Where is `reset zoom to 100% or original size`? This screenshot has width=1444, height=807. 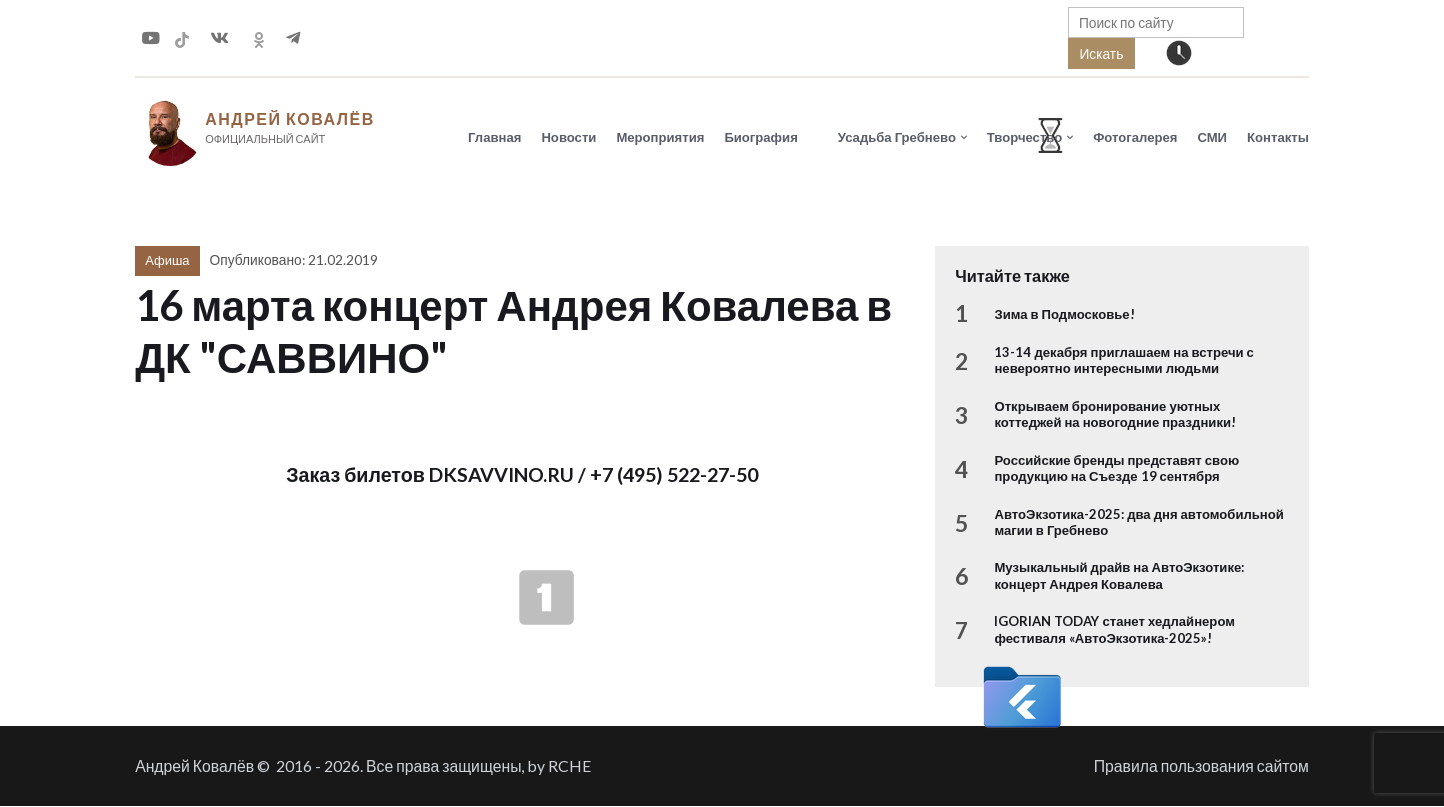
reset zoom to 100% or original size is located at coordinates (546, 597).